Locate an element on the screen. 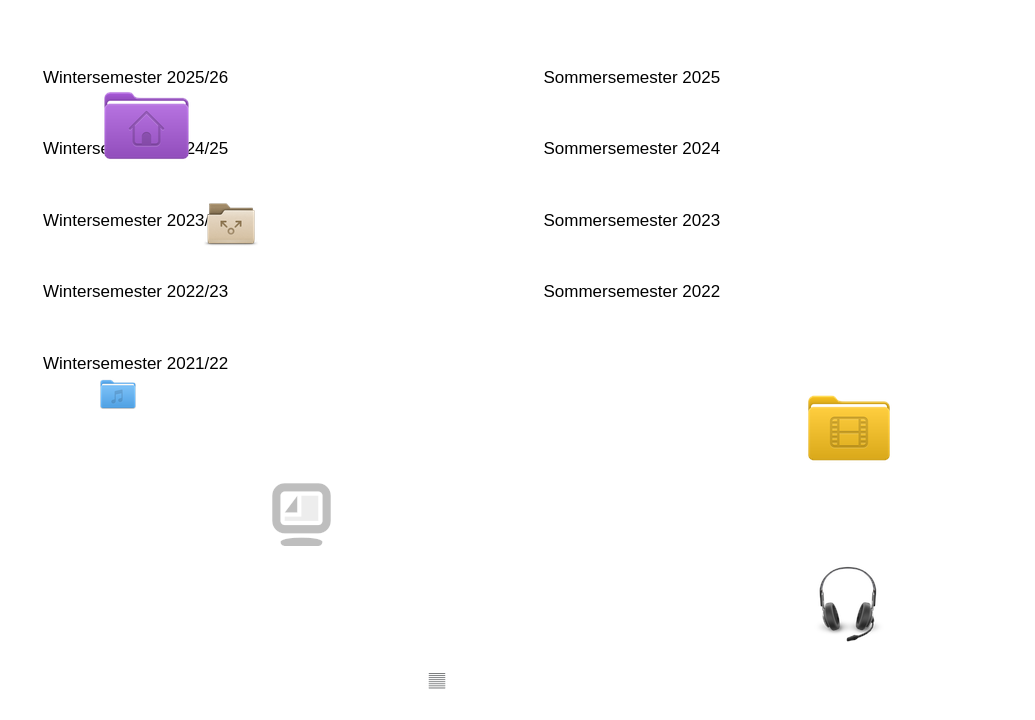 This screenshot has width=1035, height=720. justify text to fill both margins is located at coordinates (437, 681).